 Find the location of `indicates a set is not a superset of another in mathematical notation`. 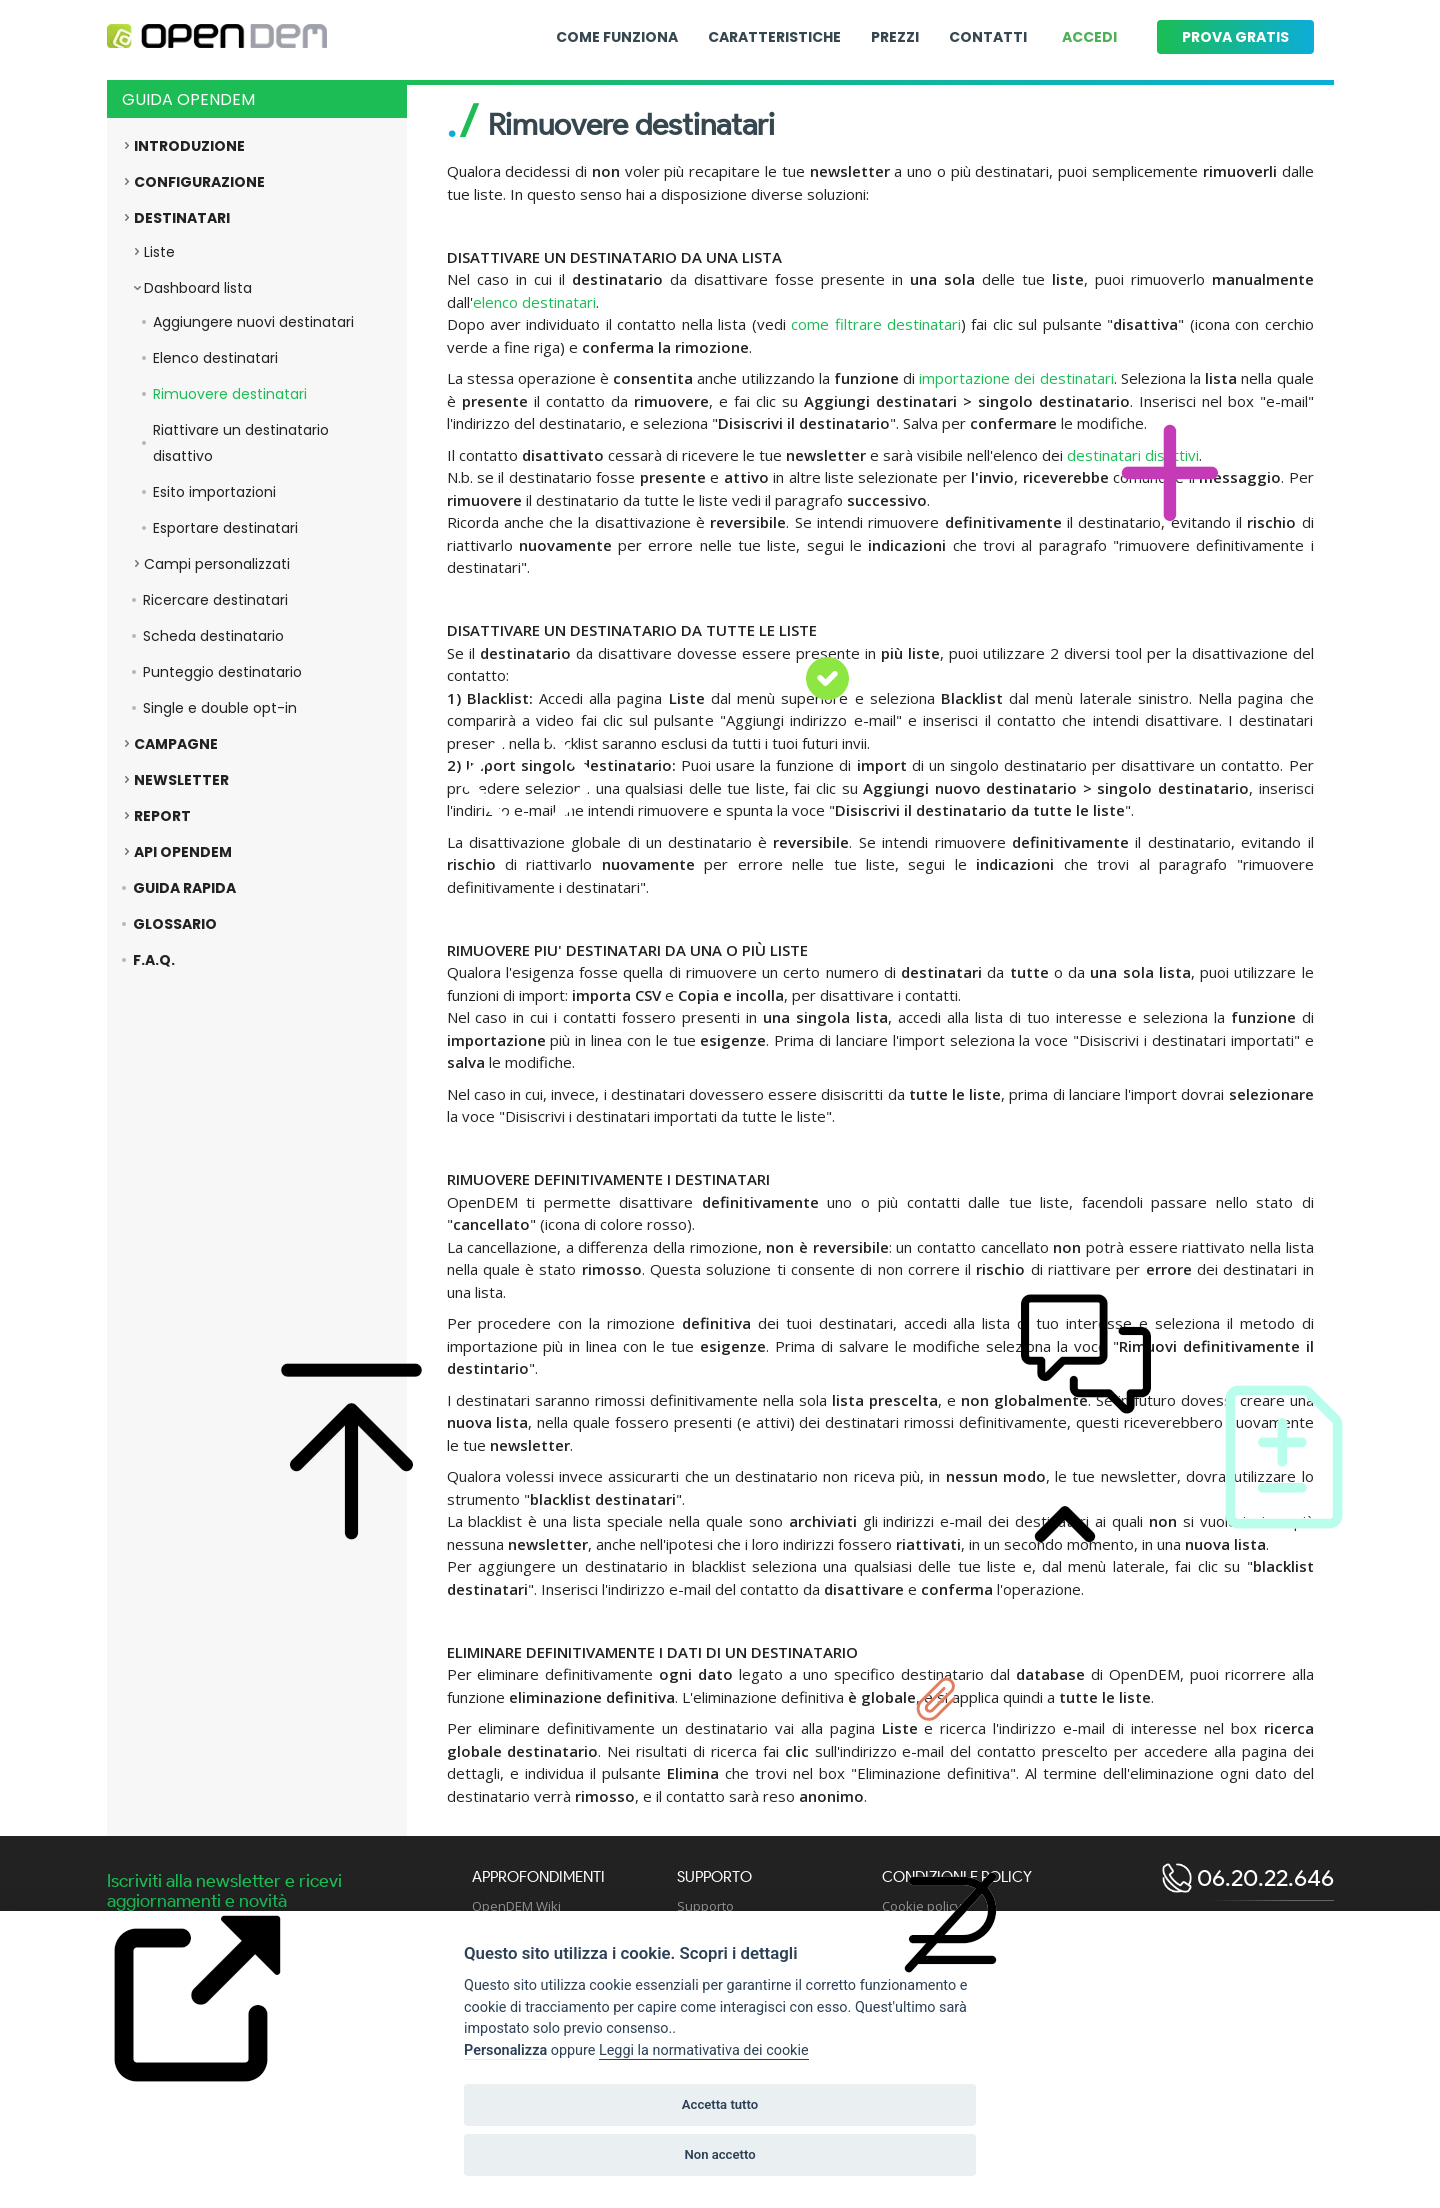

indicates a set is not a superset of another in mathematical notation is located at coordinates (950, 1922).